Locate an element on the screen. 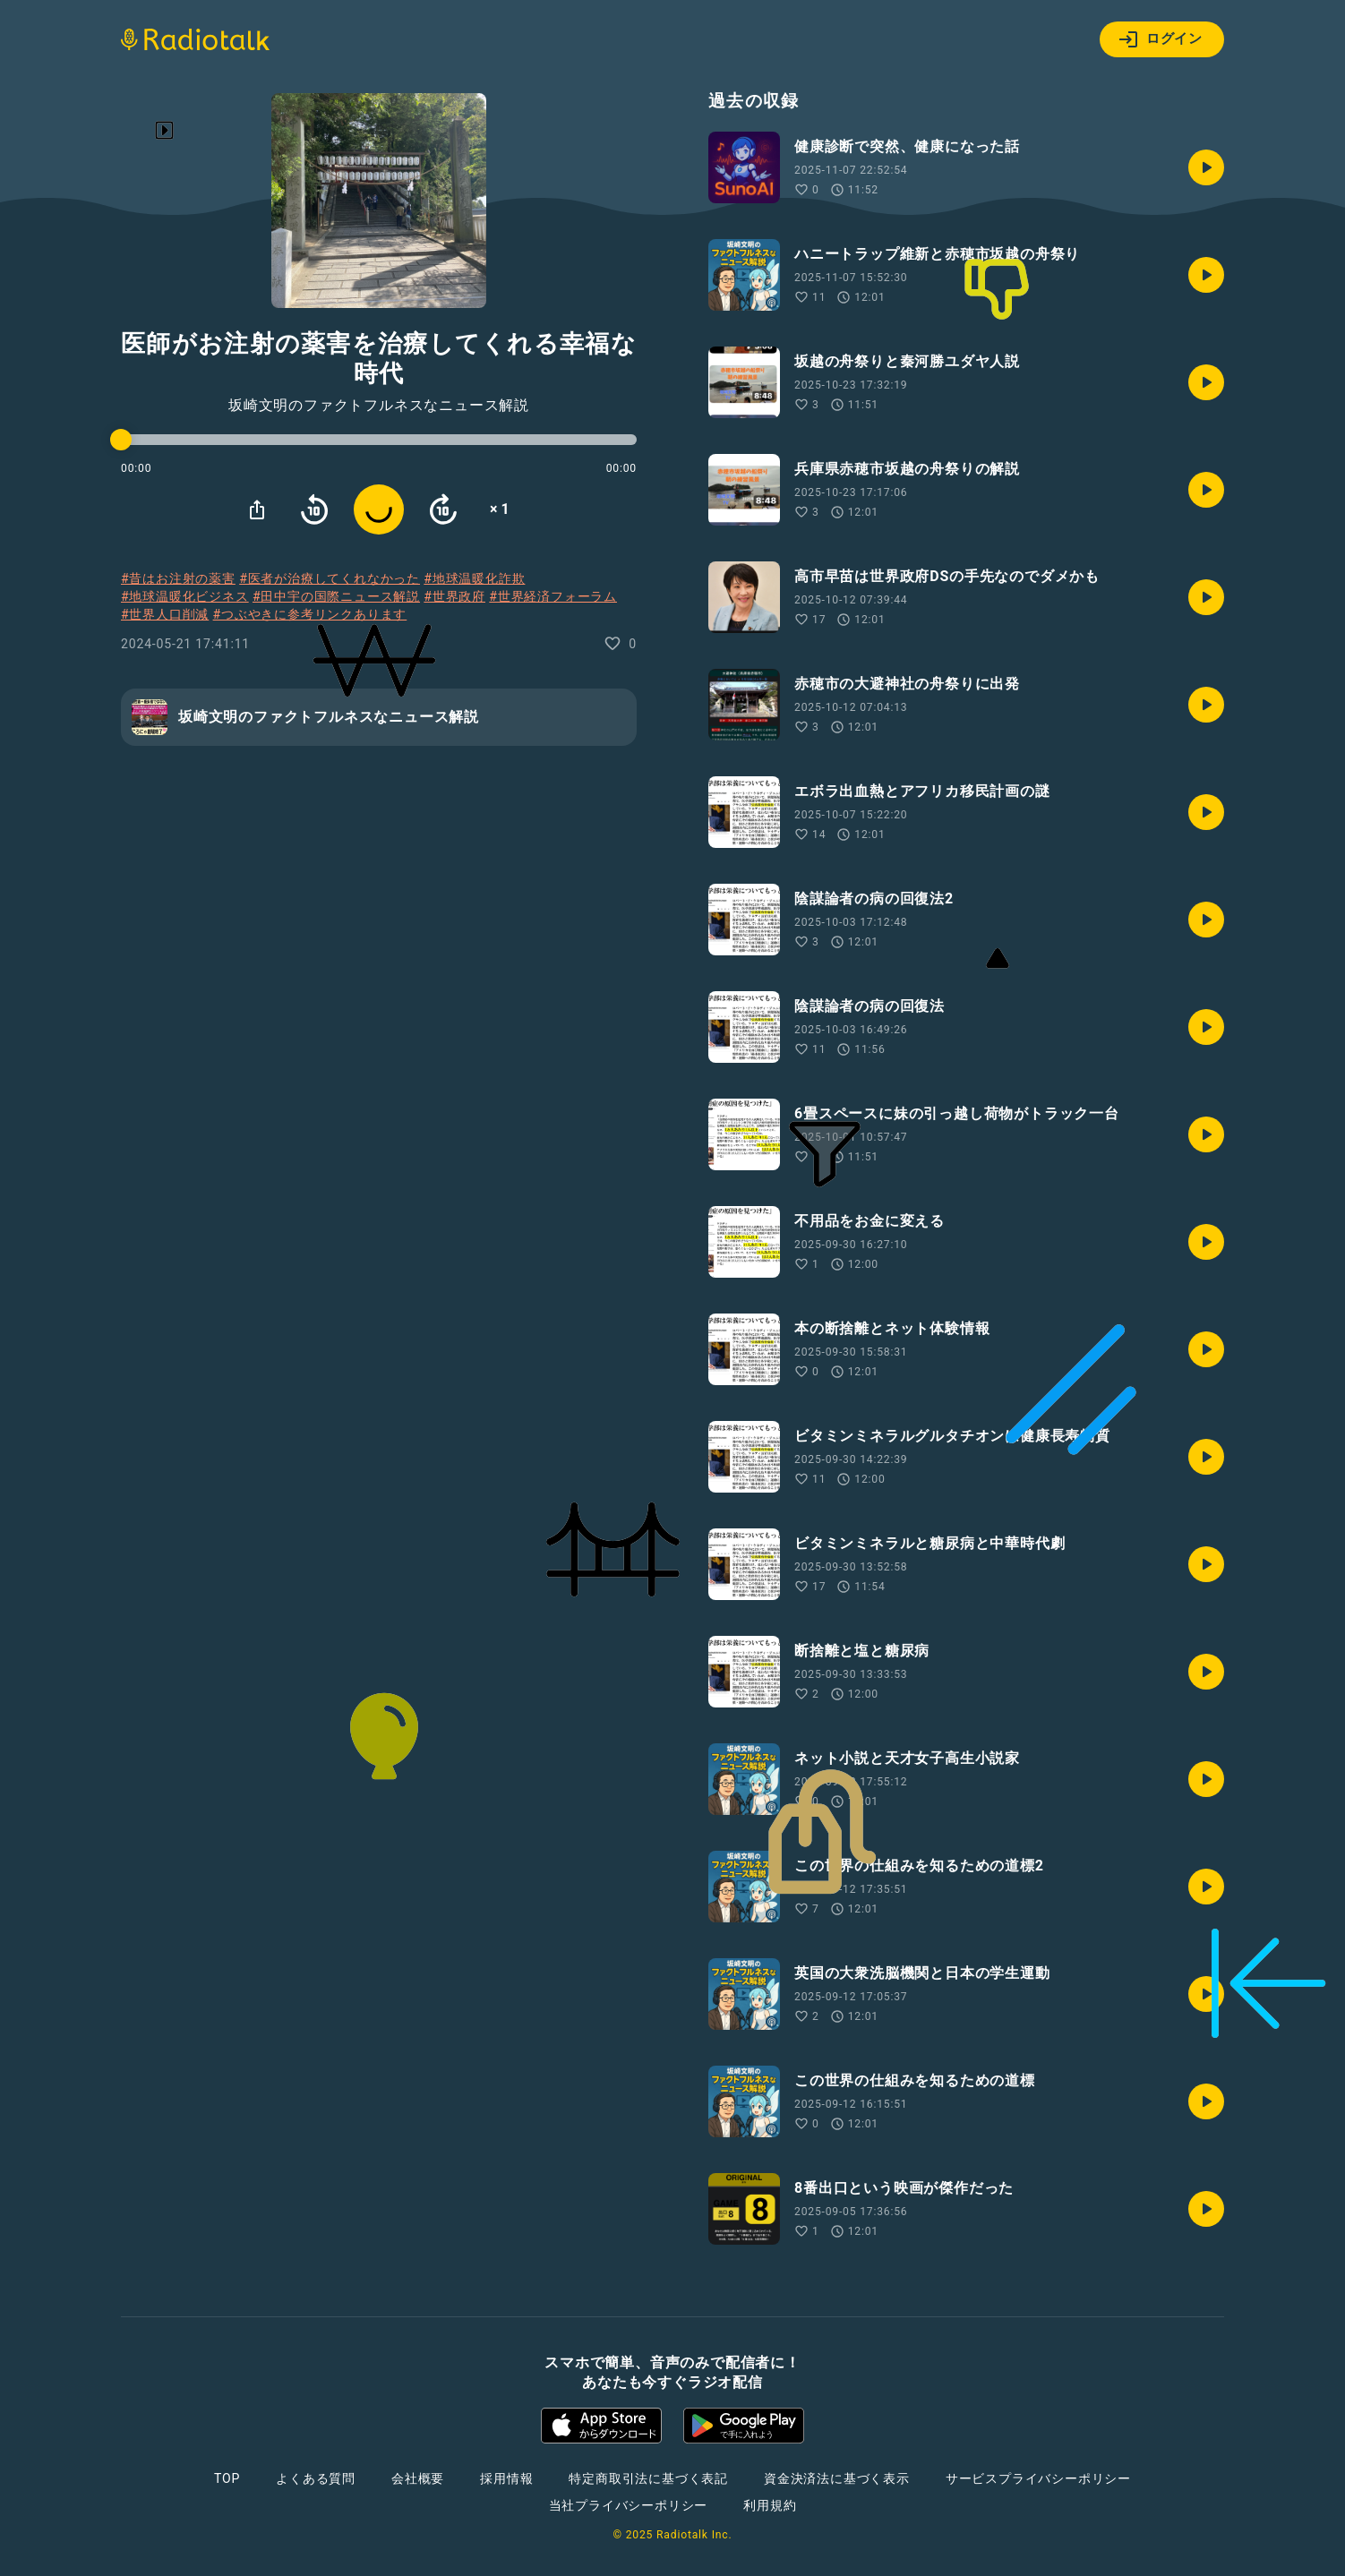 This screenshot has width=1345, height=2576. dislike or downvote content is located at coordinates (998, 289).